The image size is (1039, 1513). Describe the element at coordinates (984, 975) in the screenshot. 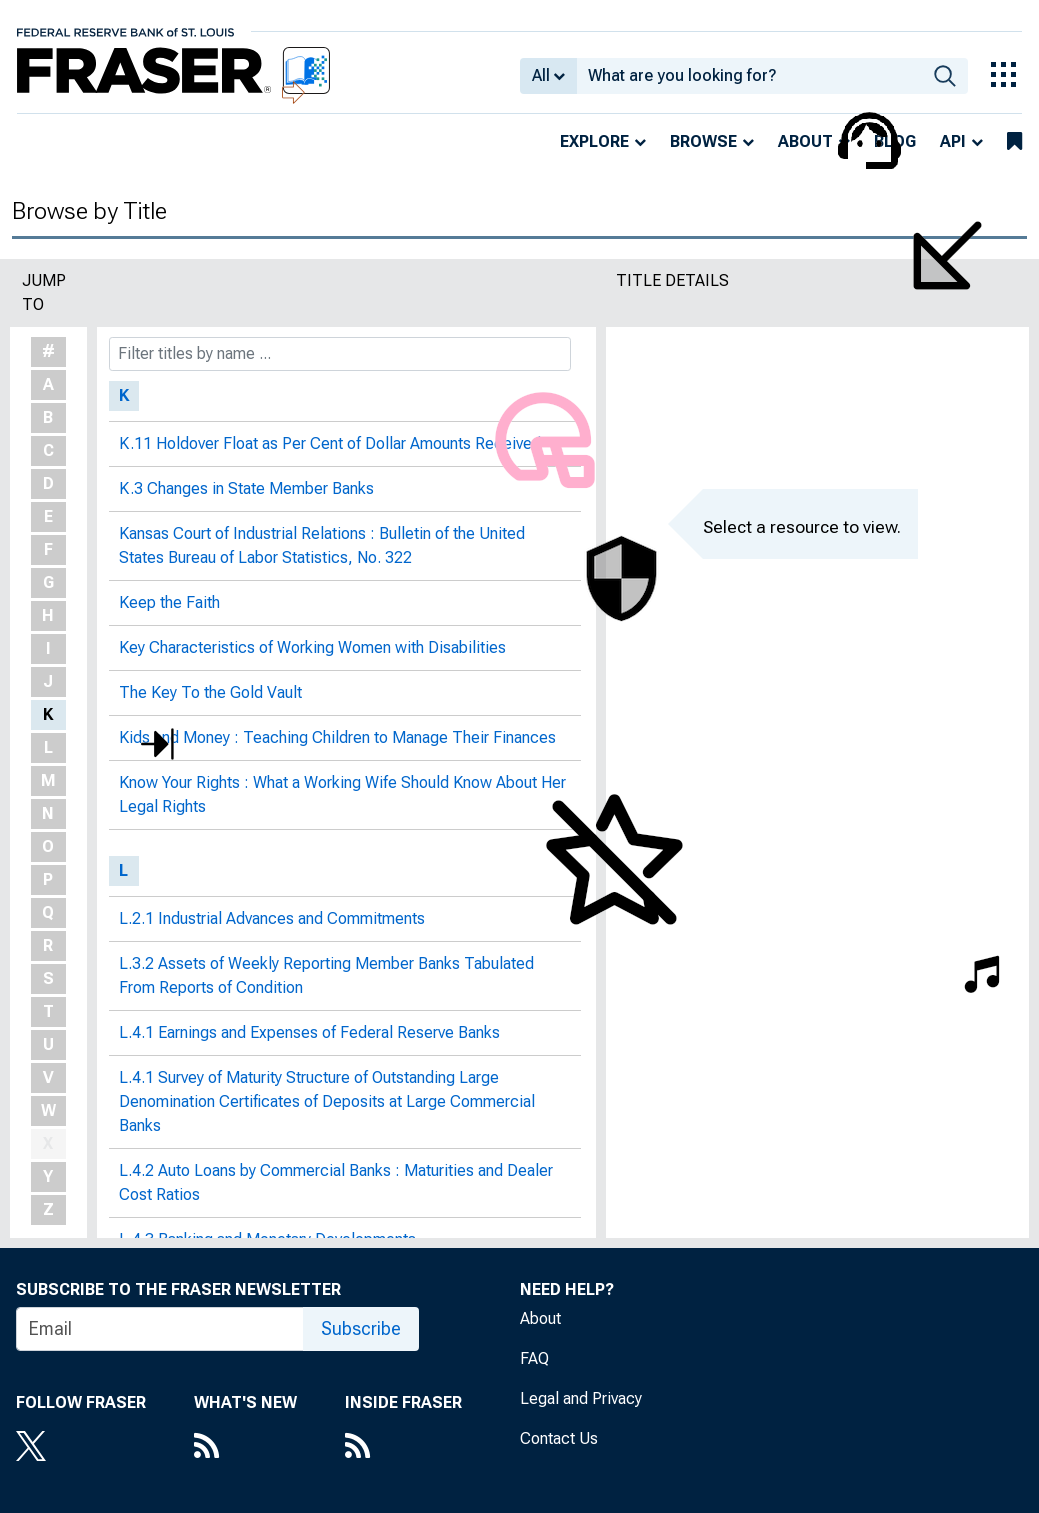

I see `access music or audio library` at that location.